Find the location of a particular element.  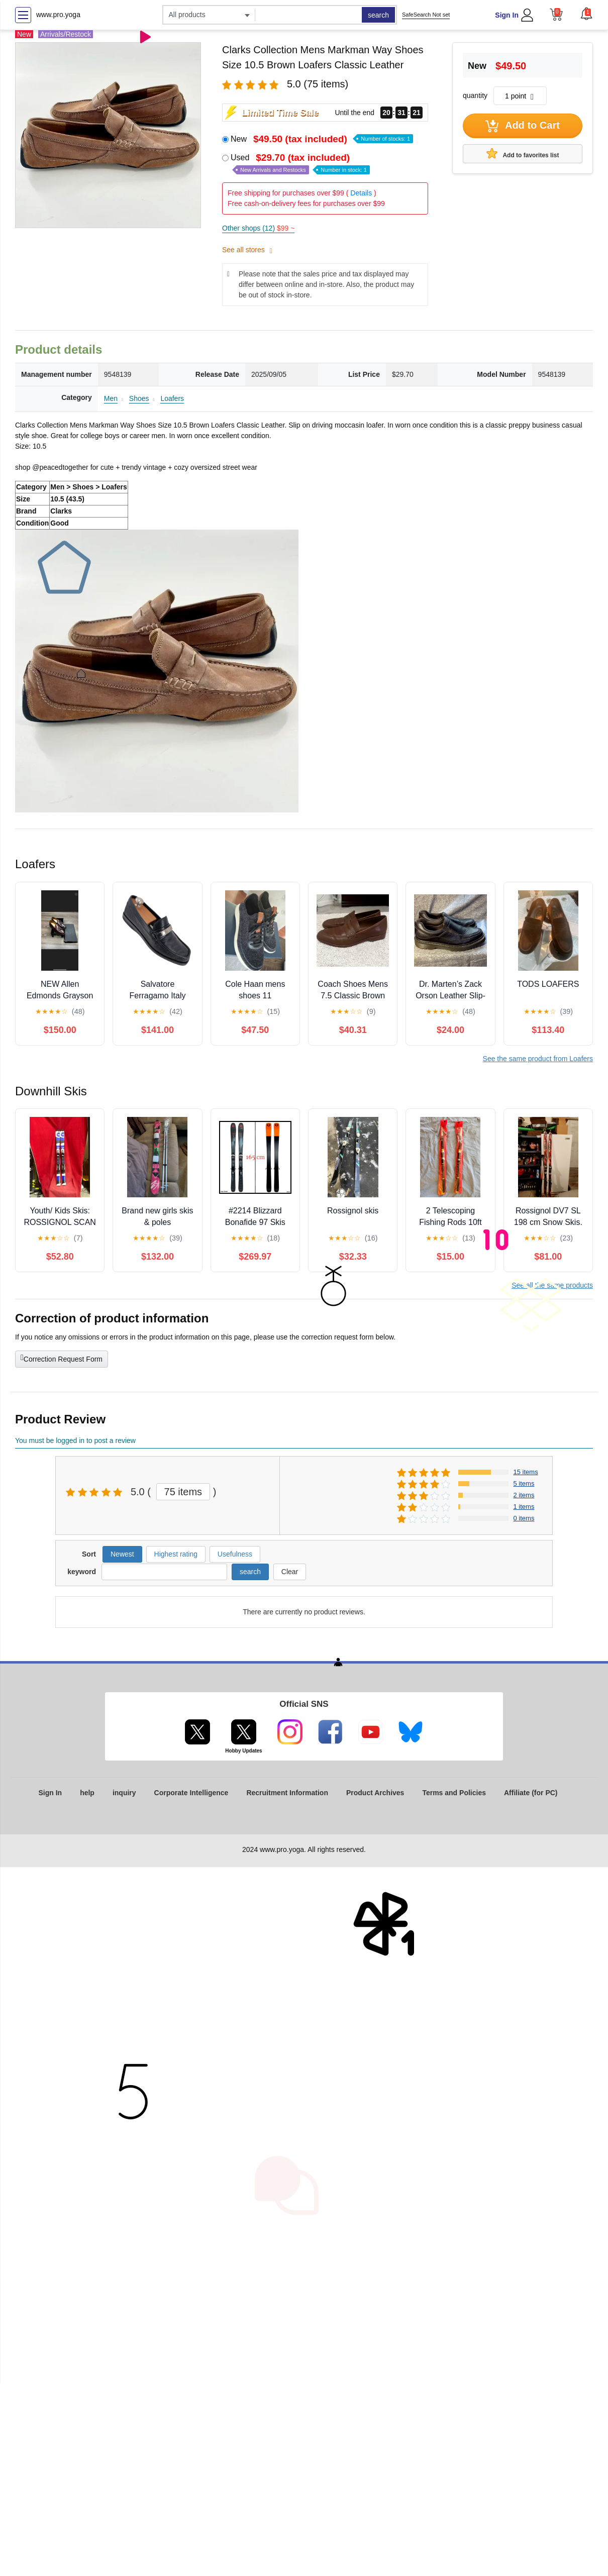

view your profile is located at coordinates (338, 1662).